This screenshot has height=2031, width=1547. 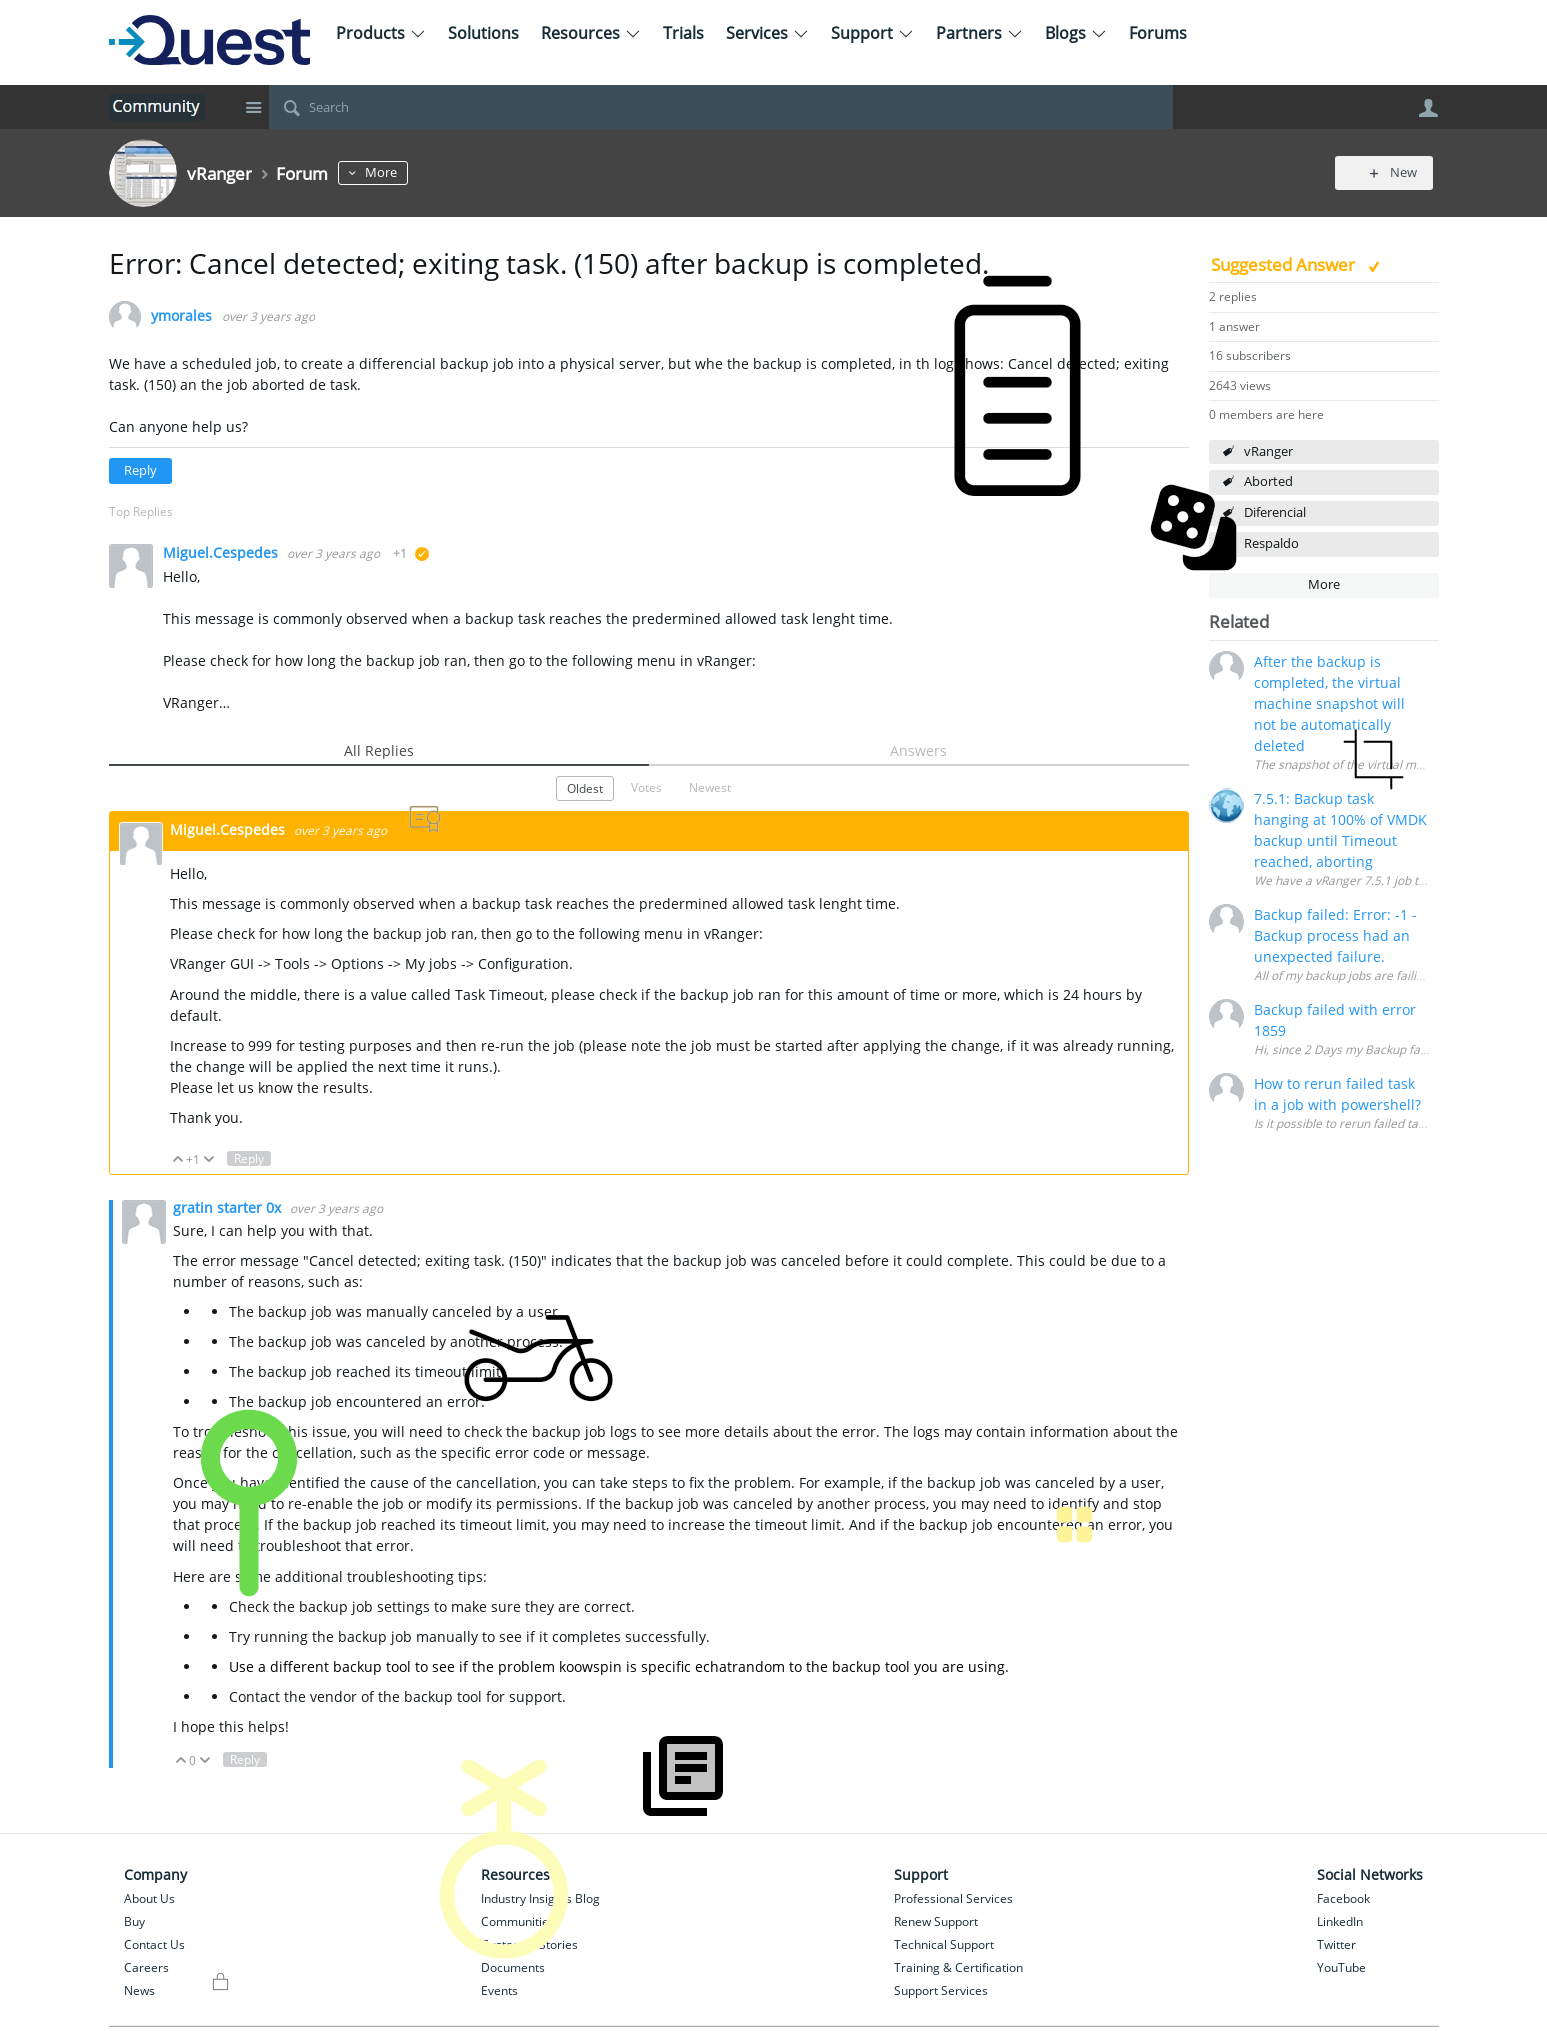 I want to click on view certificate or credential details, so click(x=424, y=818).